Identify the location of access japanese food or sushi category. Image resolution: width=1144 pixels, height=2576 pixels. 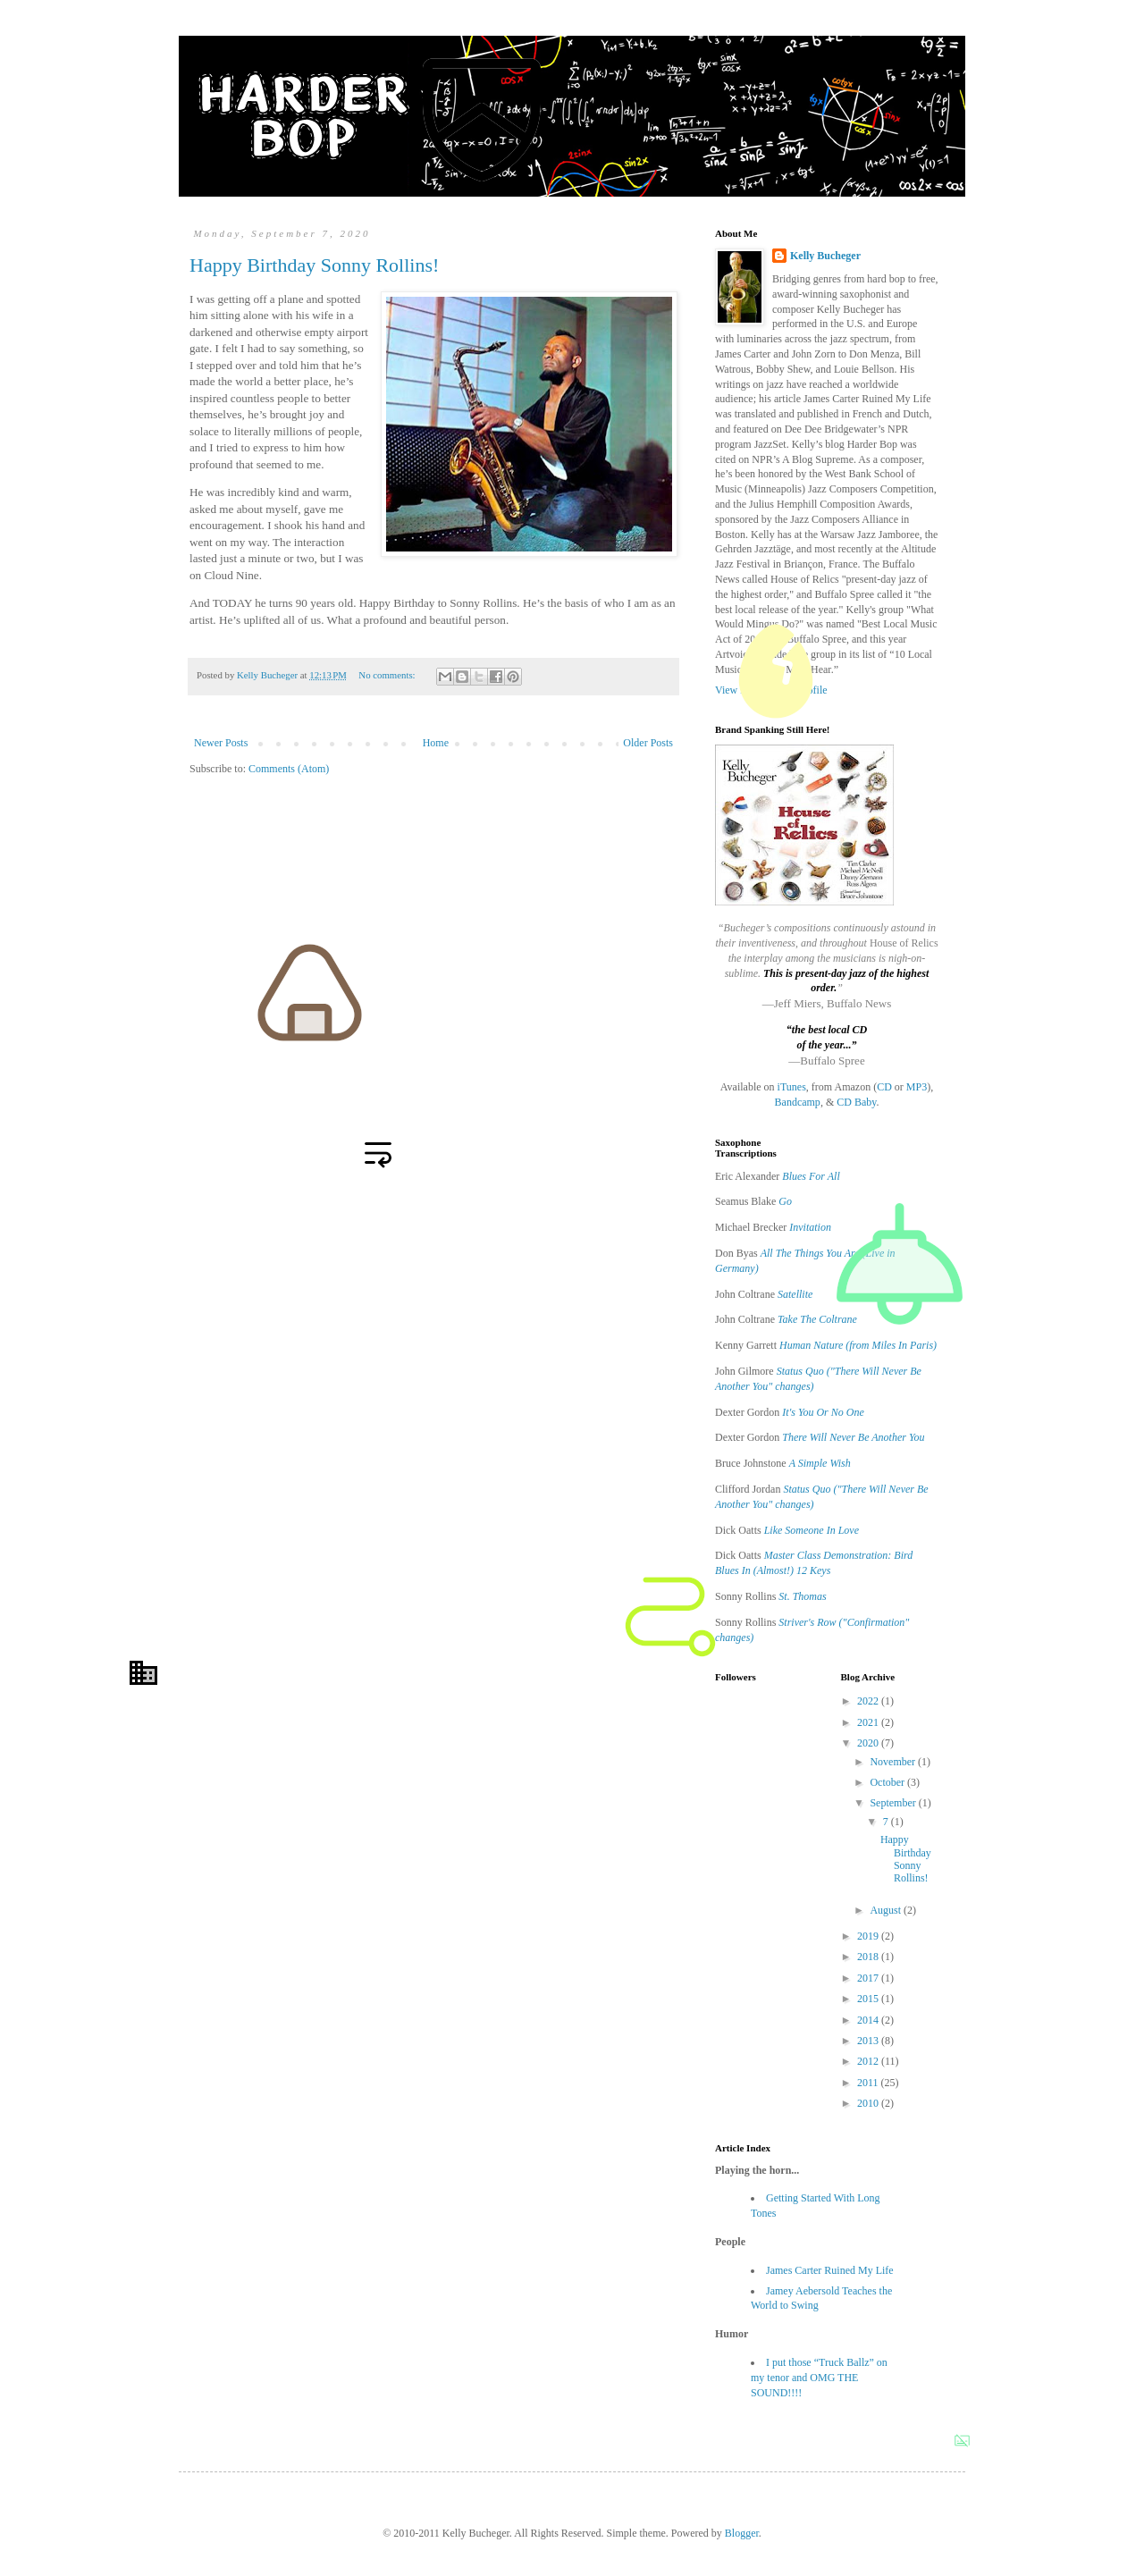
(309, 992).